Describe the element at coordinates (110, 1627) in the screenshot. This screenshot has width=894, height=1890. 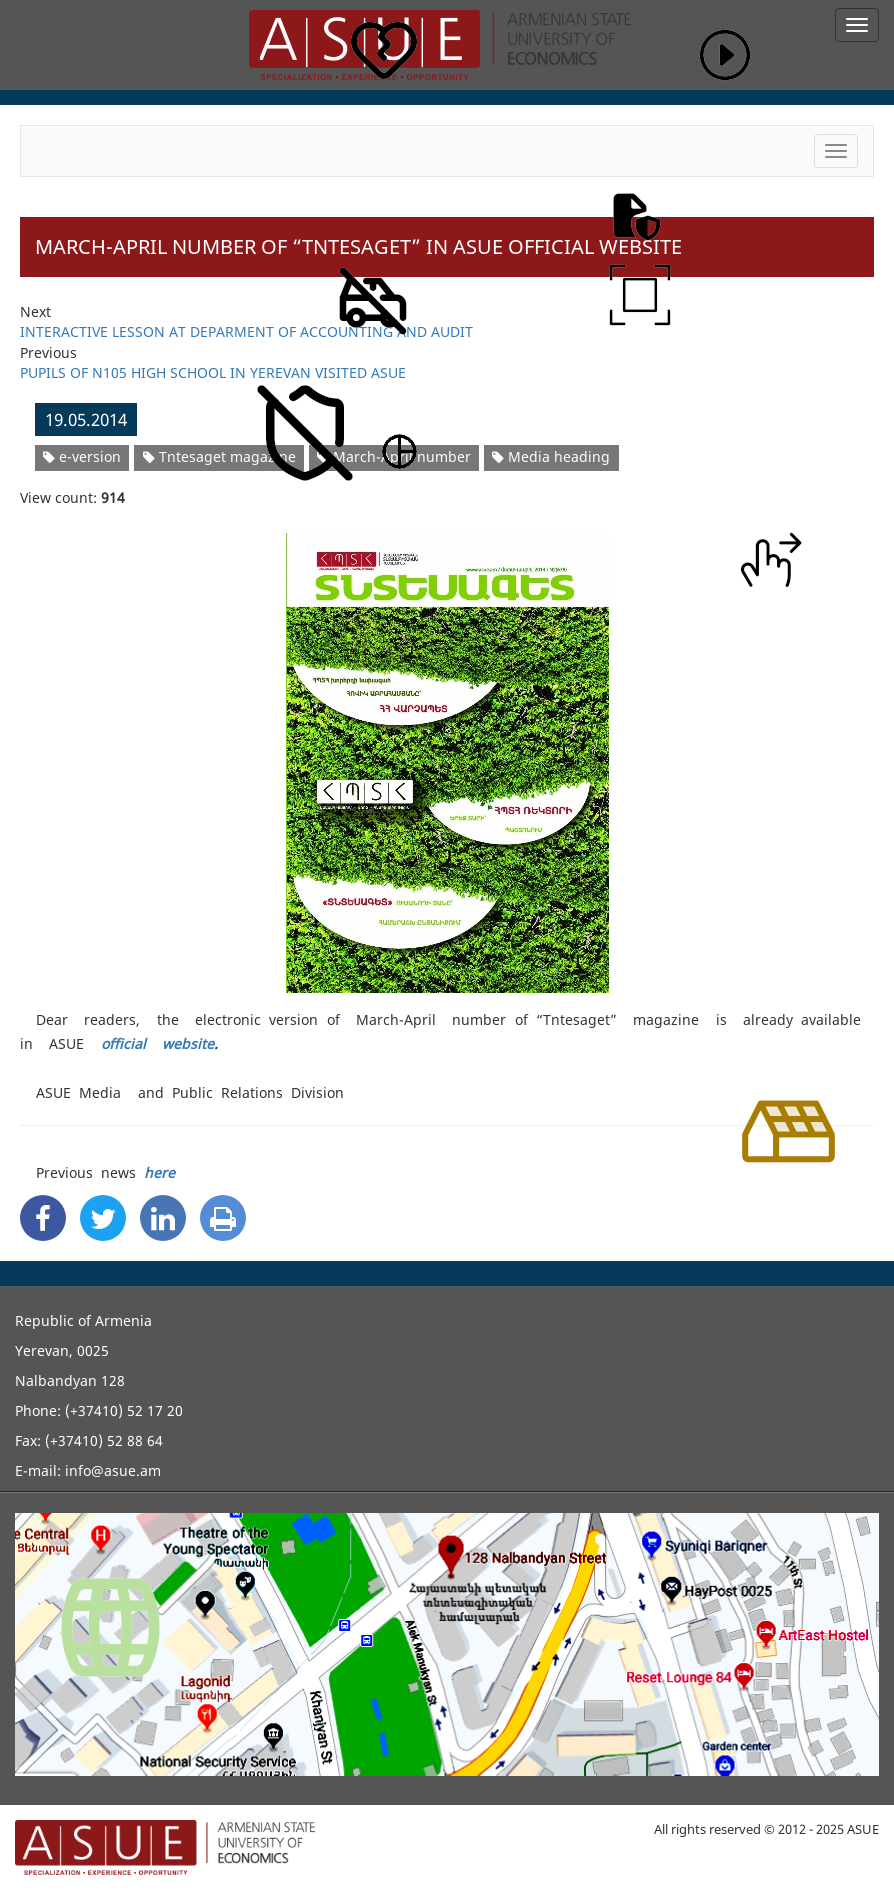
I see `view inventory or storage items` at that location.